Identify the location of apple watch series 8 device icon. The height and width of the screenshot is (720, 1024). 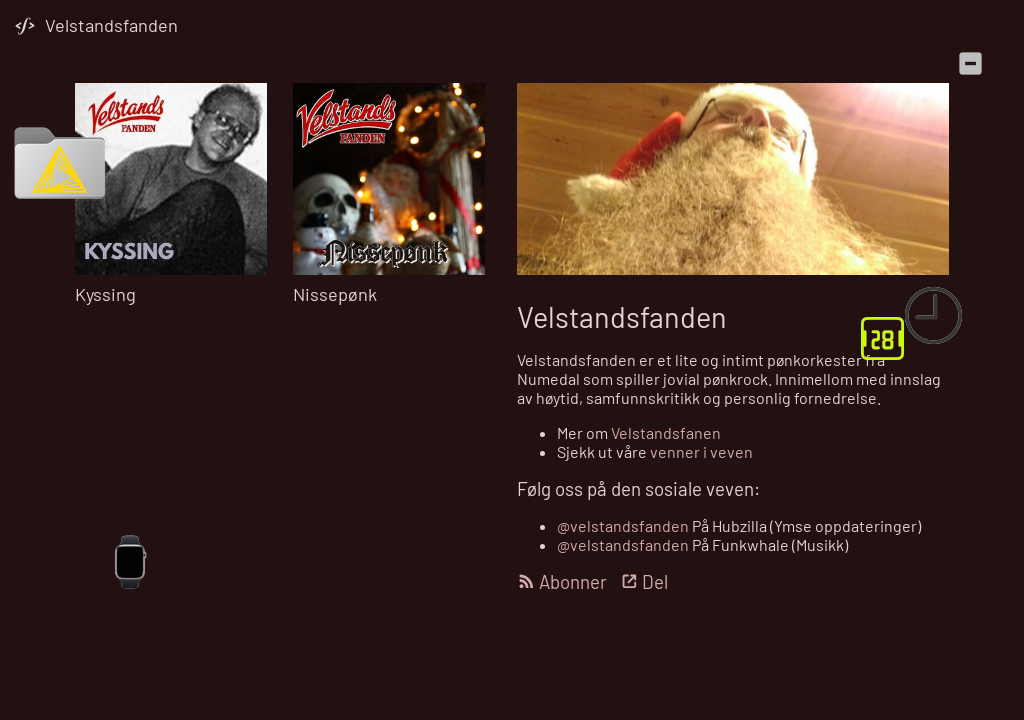
(130, 562).